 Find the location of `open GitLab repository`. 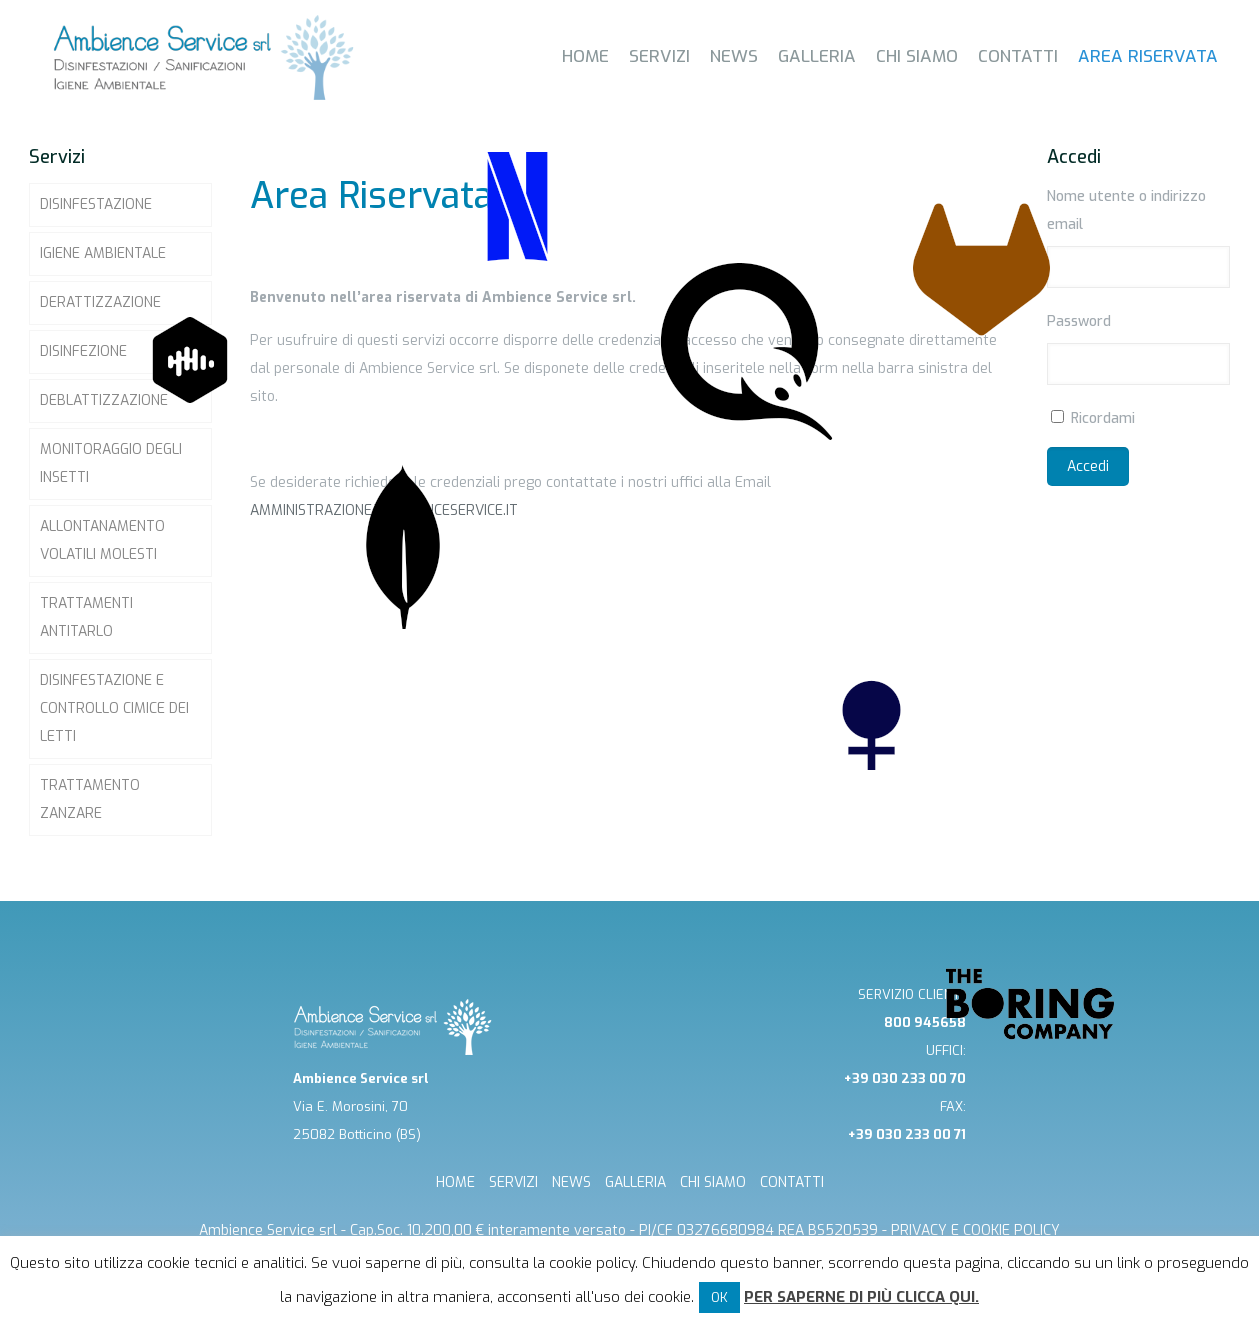

open GitLab repository is located at coordinates (981, 269).